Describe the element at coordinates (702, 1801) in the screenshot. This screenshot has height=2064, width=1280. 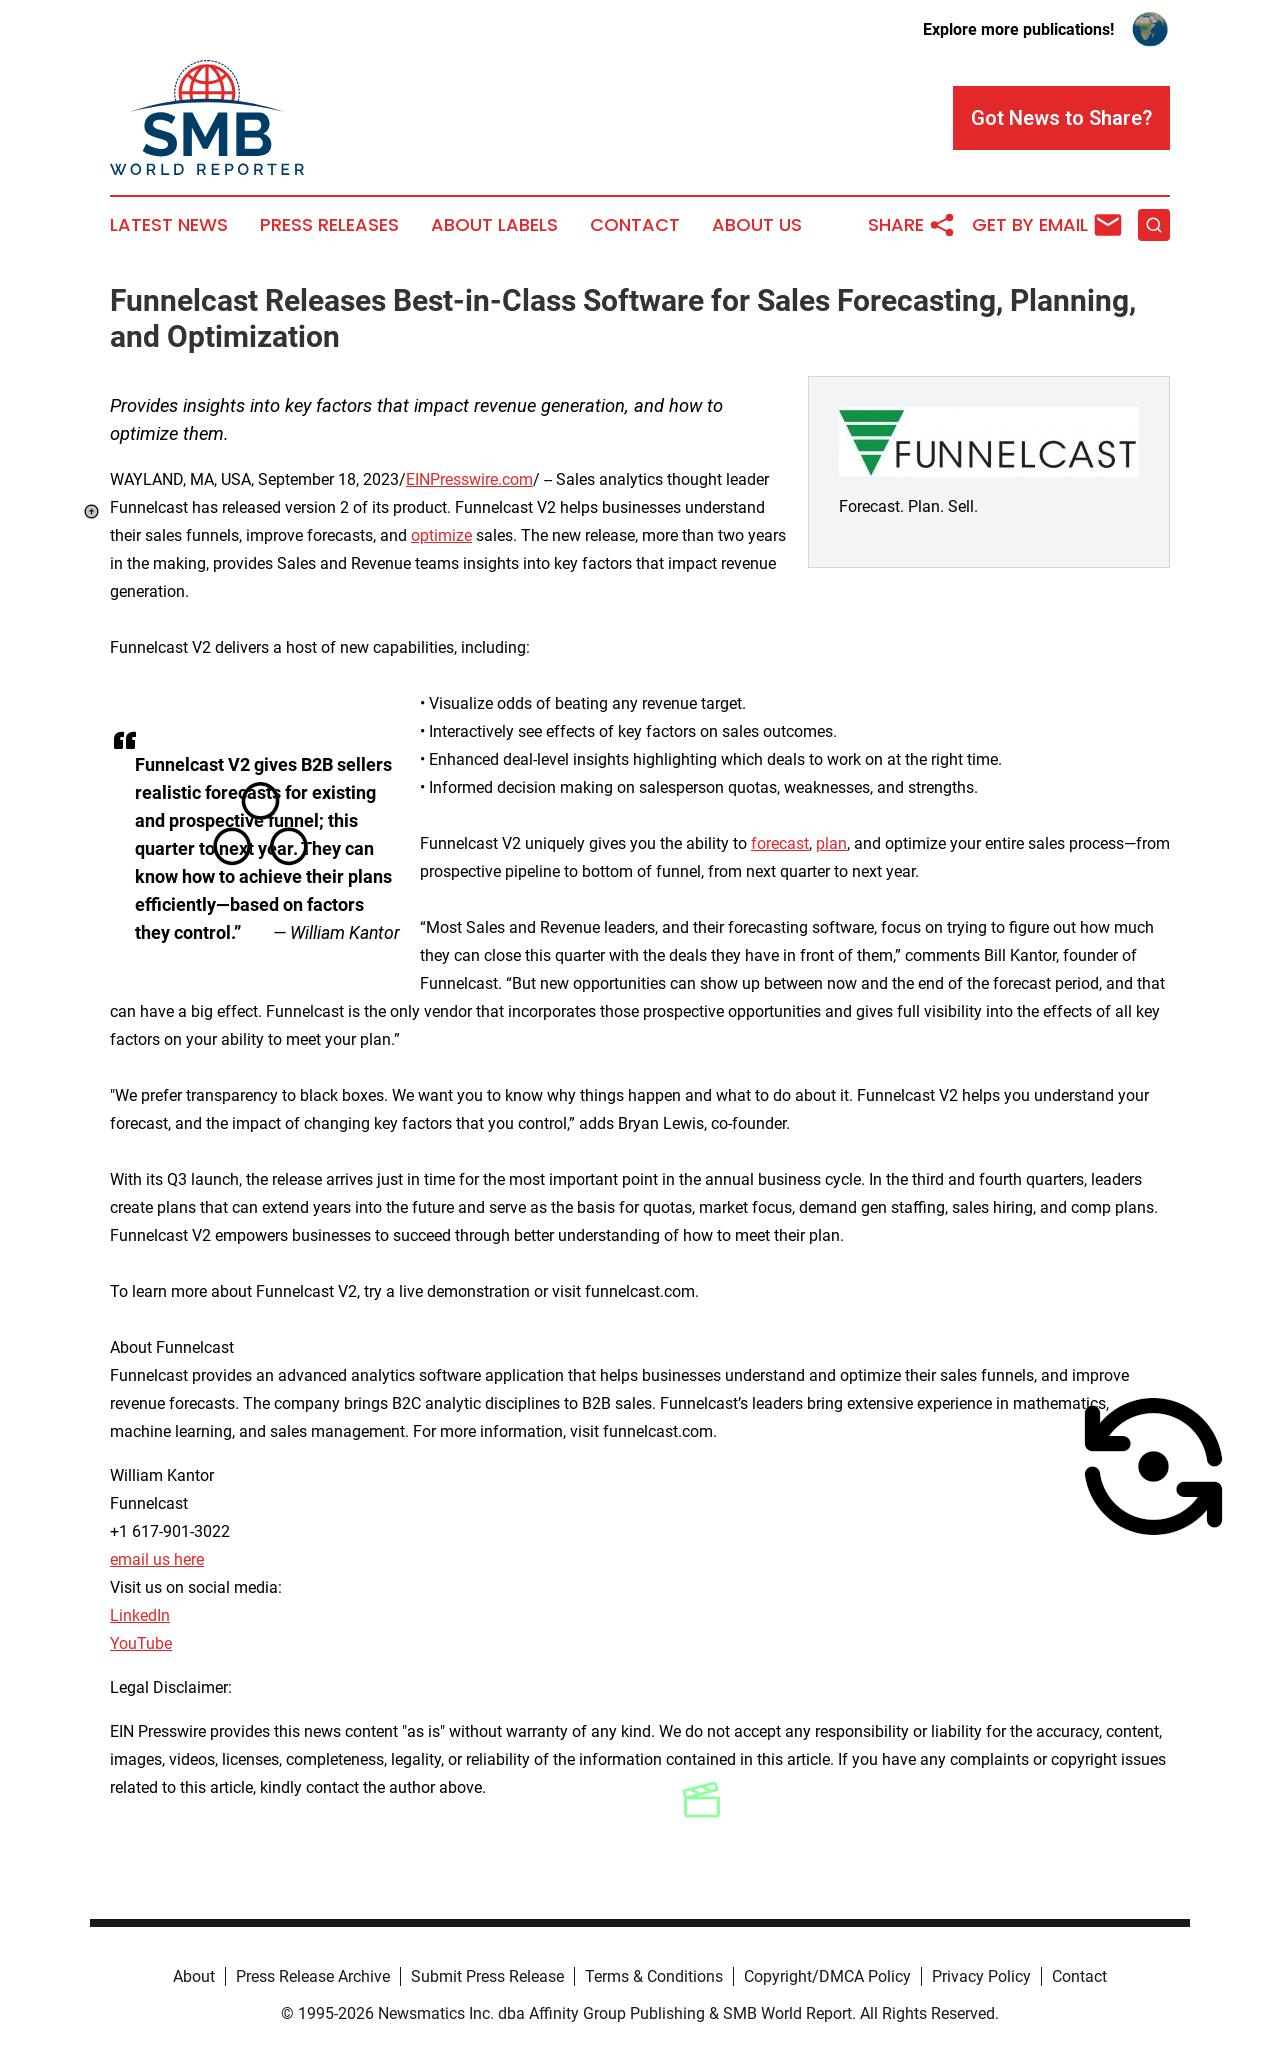
I see `access video or movie content` at that location.